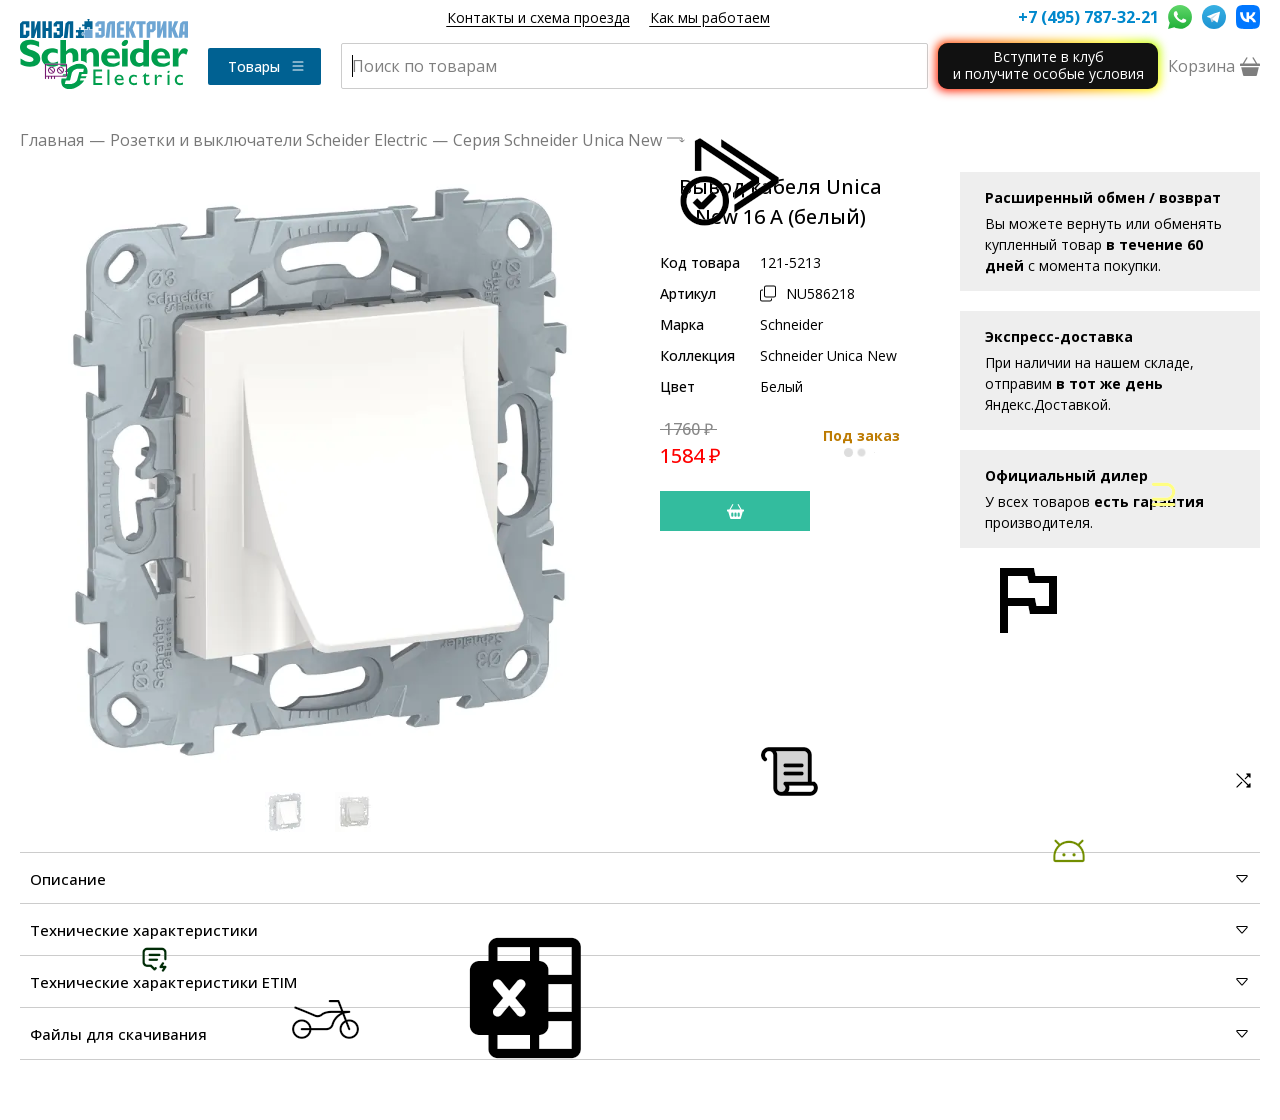 The height and width of the screenshot is (1120, 1280). I want to click on send a quick reply, so click(154, 958).